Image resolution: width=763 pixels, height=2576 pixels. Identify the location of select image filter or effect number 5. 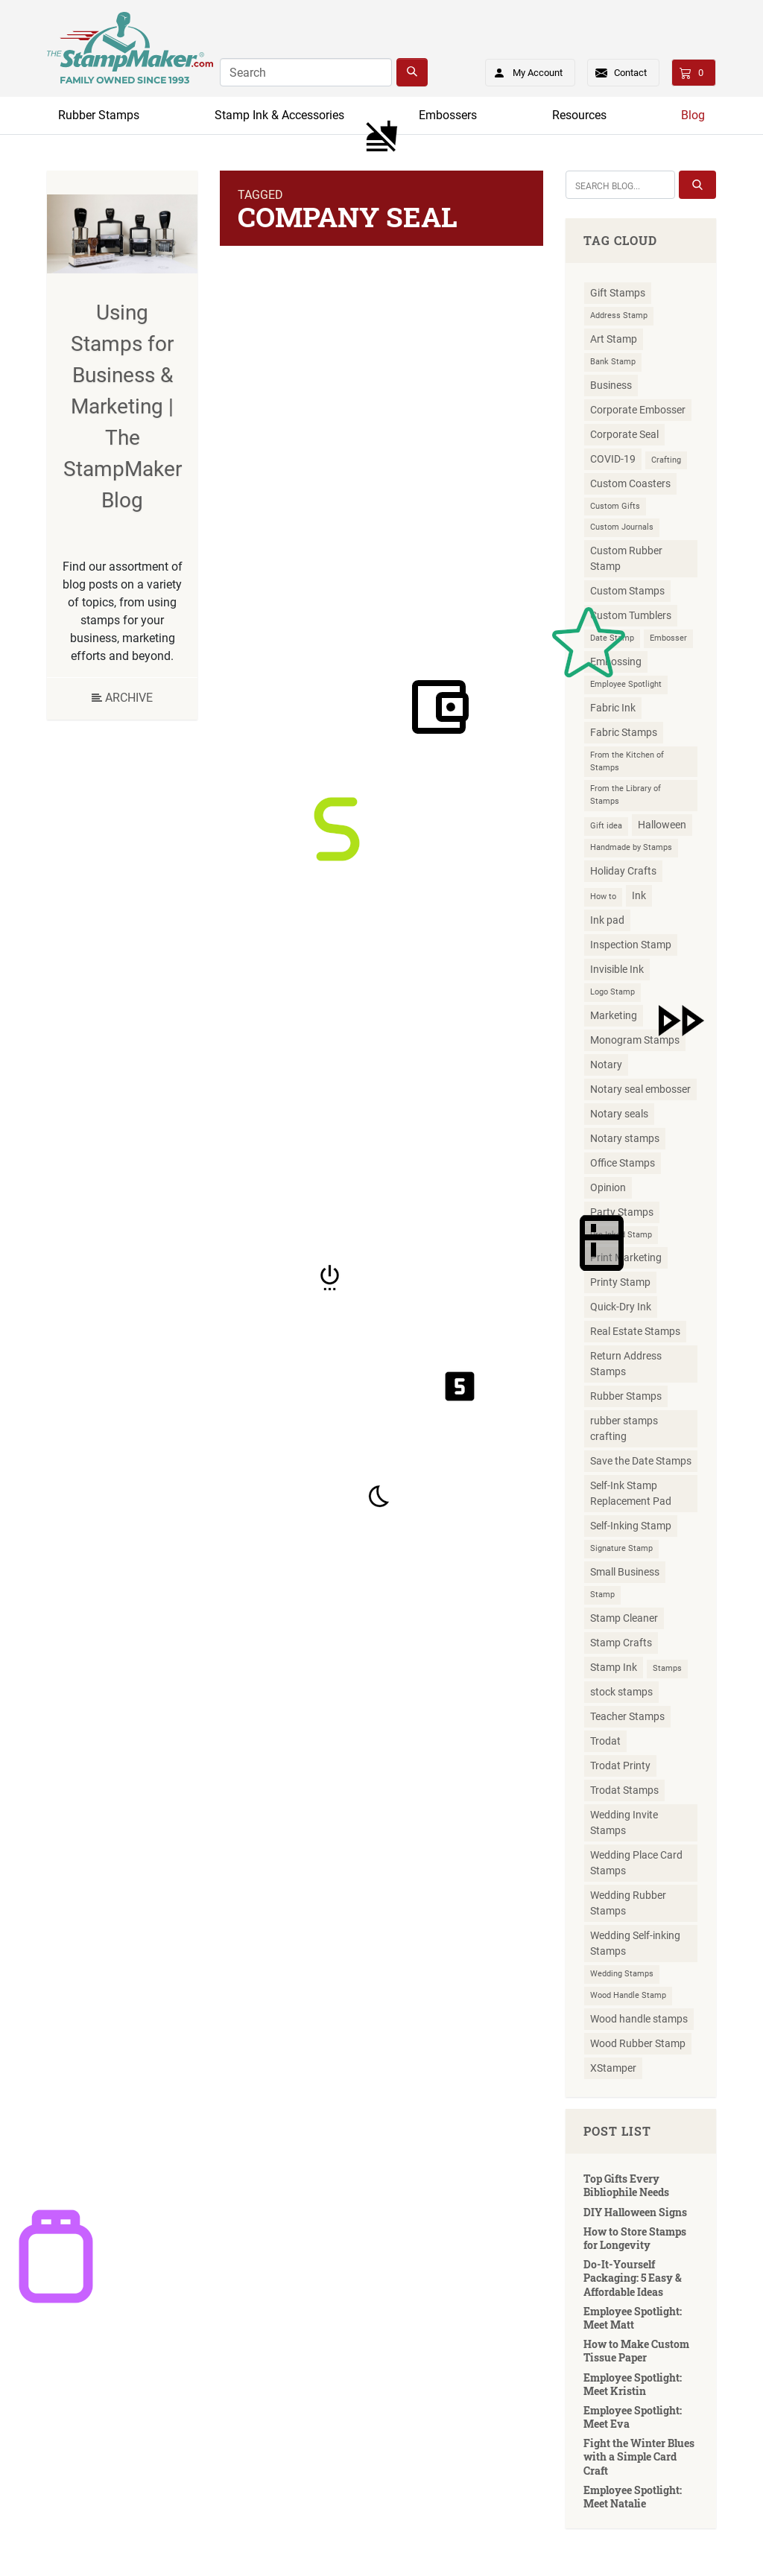
(460, 1386).